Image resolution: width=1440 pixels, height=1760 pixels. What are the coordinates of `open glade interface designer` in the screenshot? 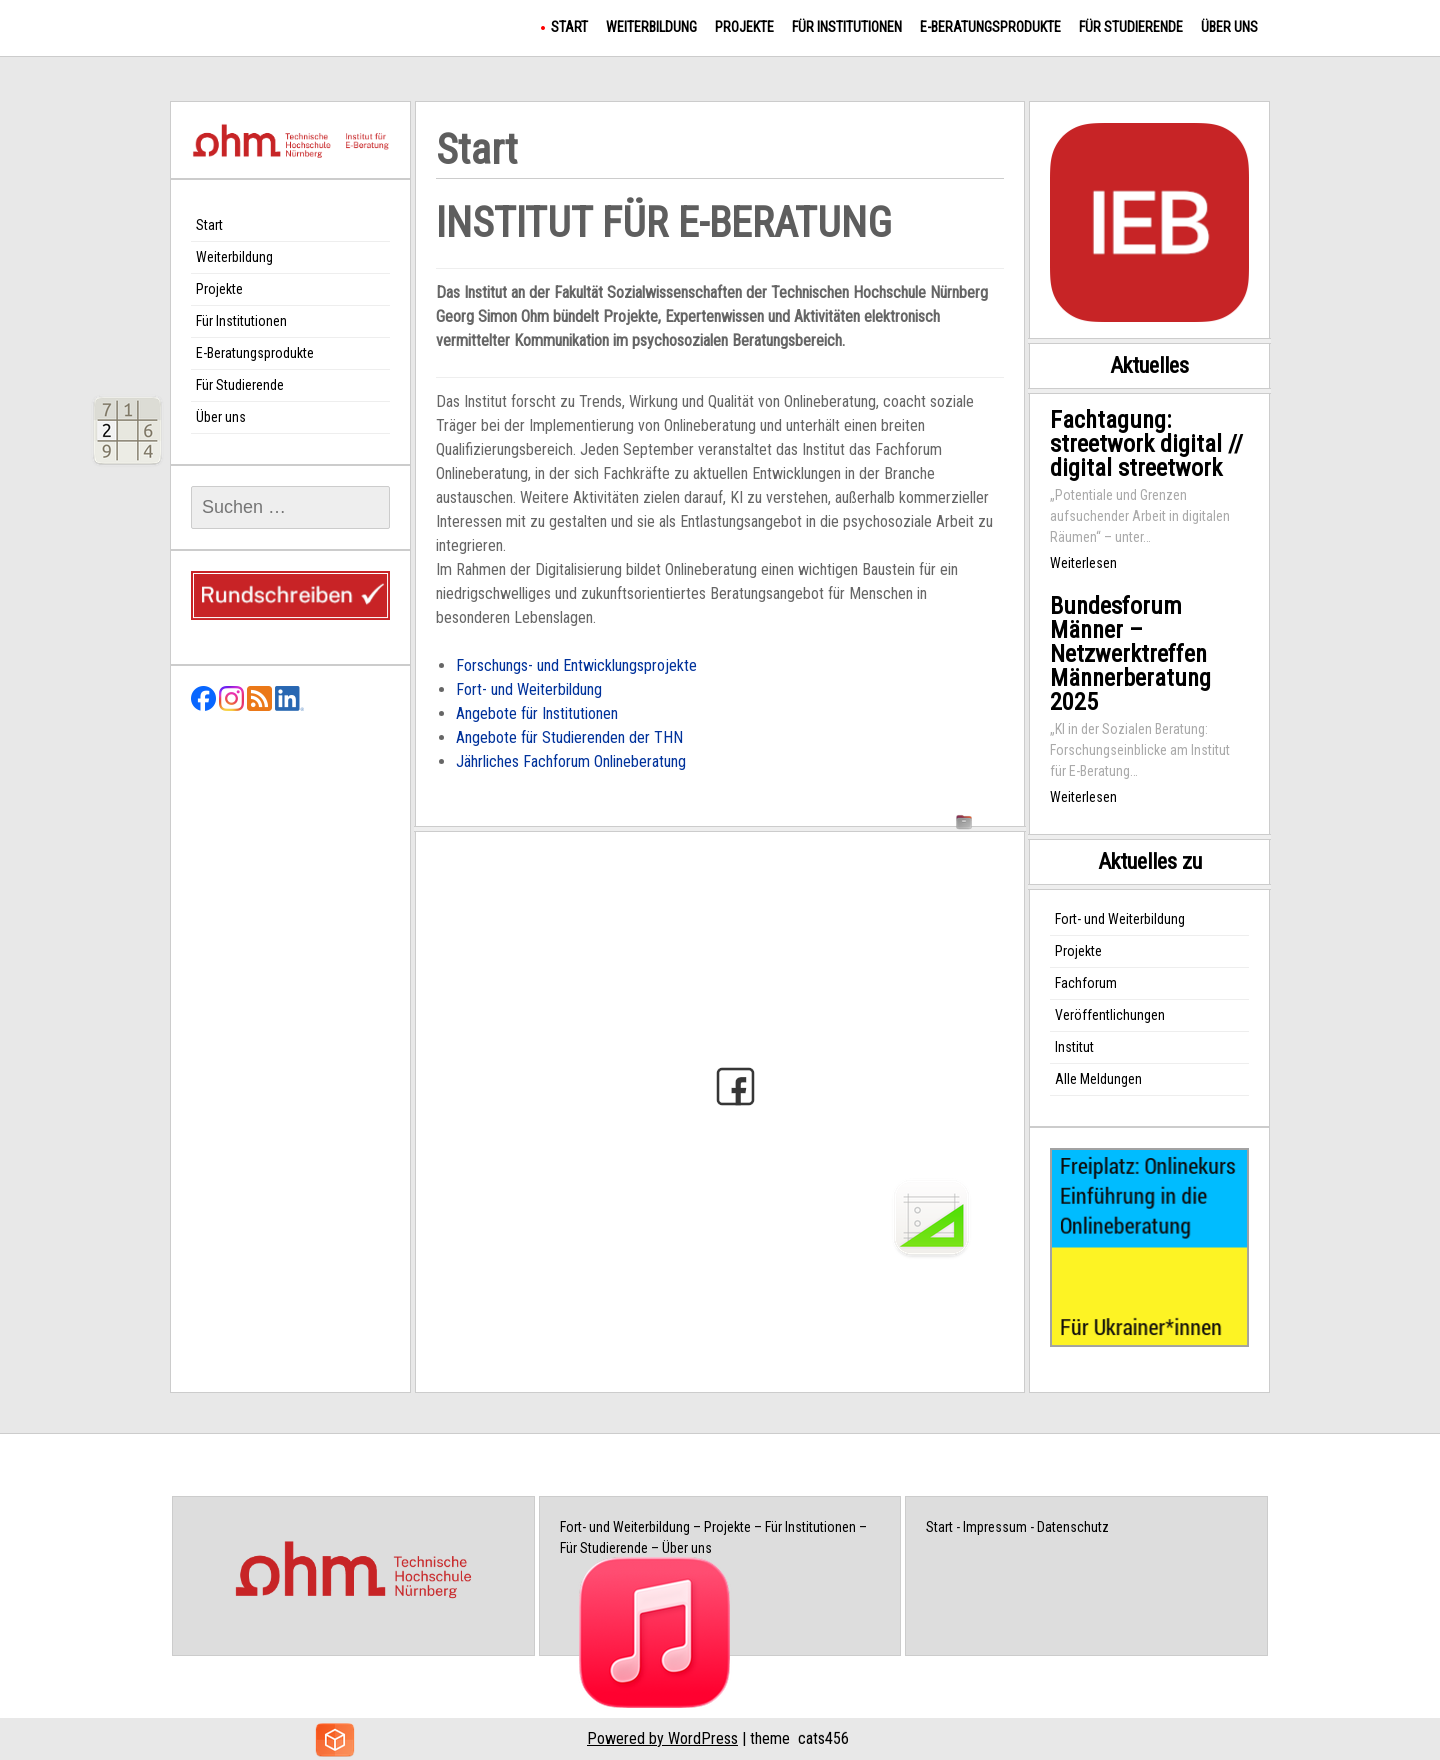 It's located at (931, 1217).